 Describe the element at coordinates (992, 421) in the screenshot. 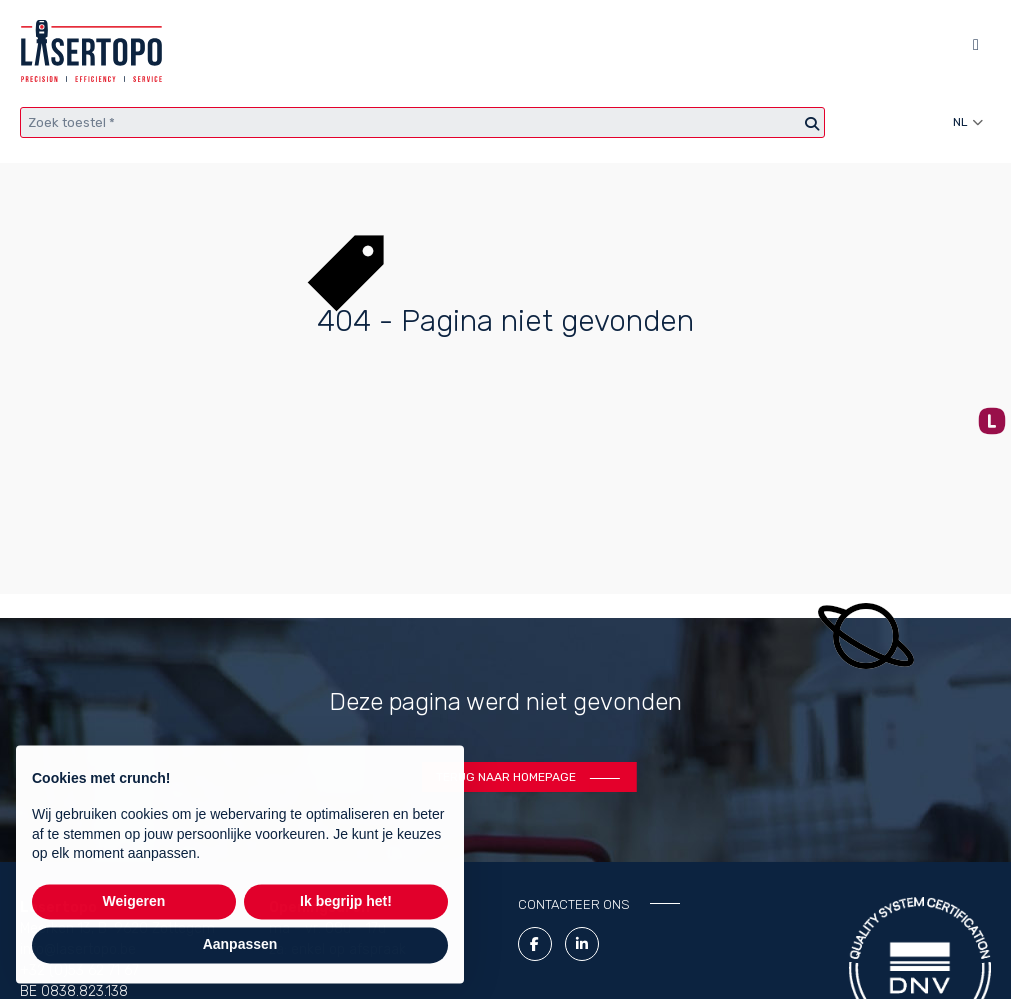

I see `indicates items or options starting with the letter "L"` at that location.